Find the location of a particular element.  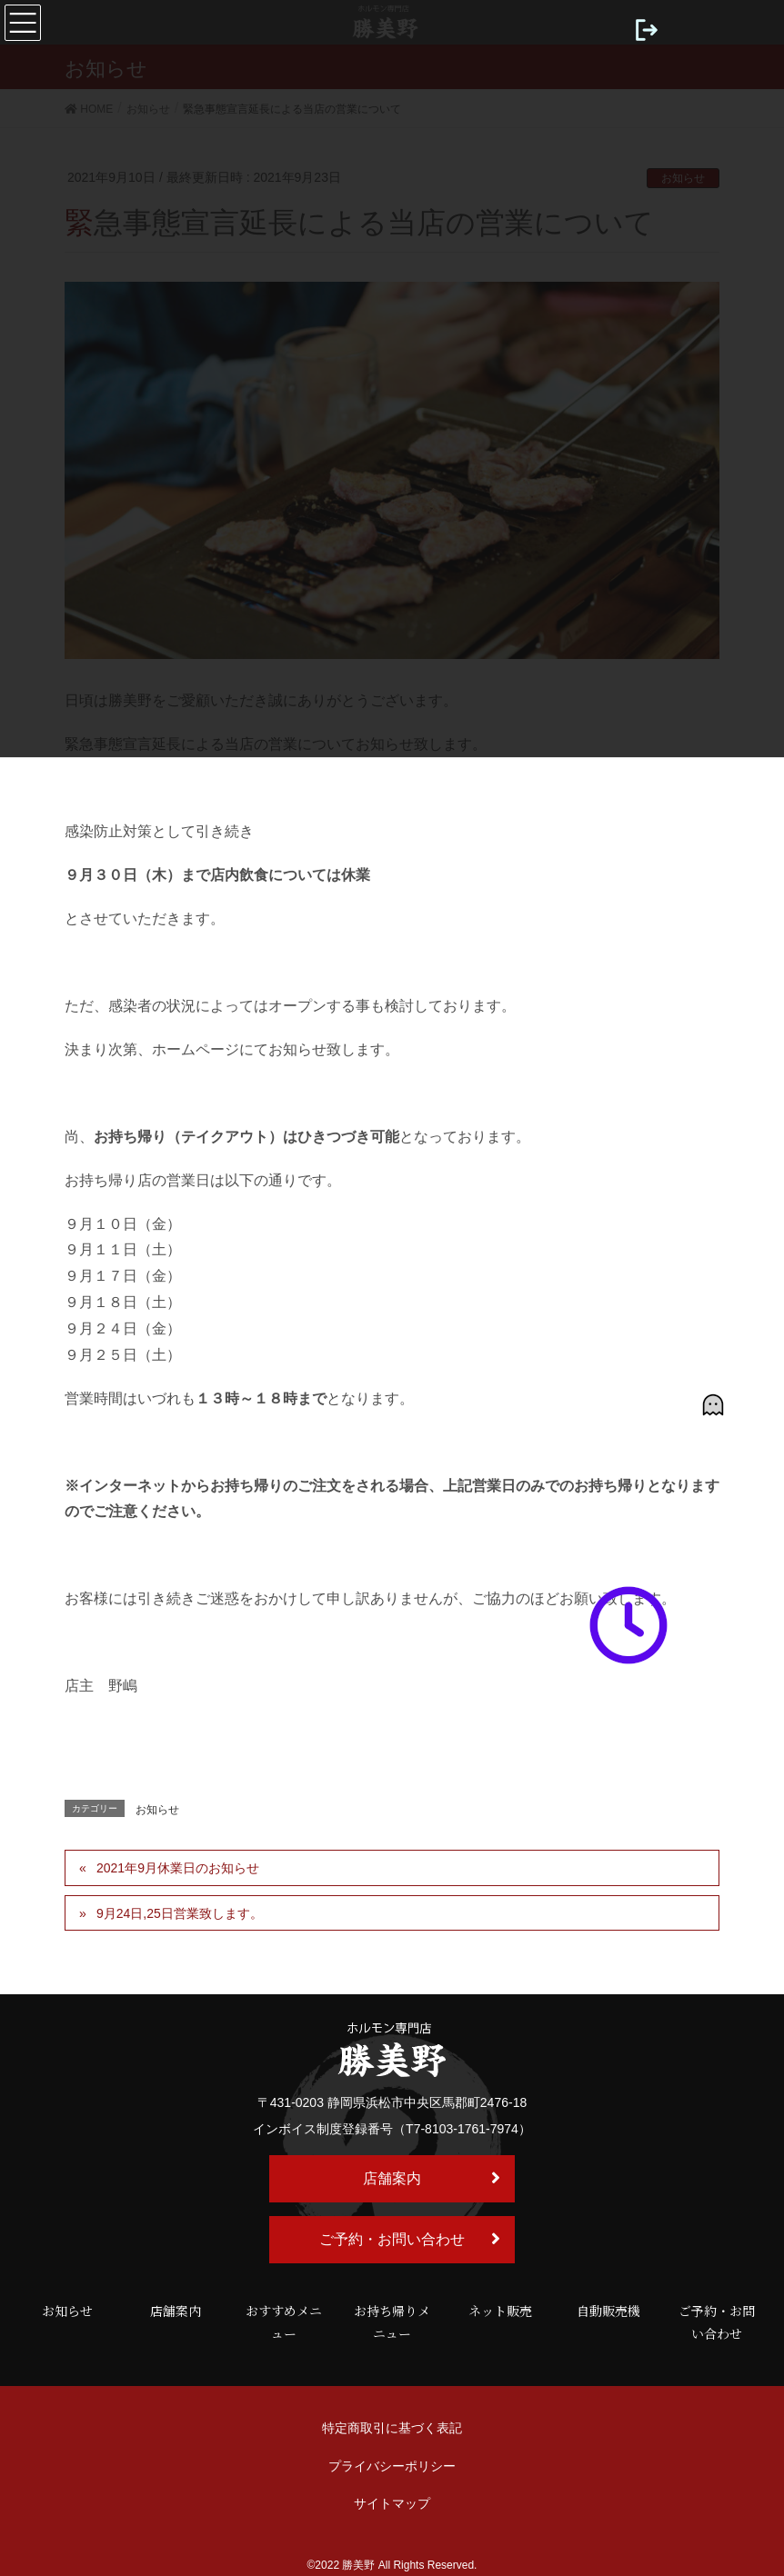

toggle ghost mode or invisible status is located at coordinates (713, 1405).